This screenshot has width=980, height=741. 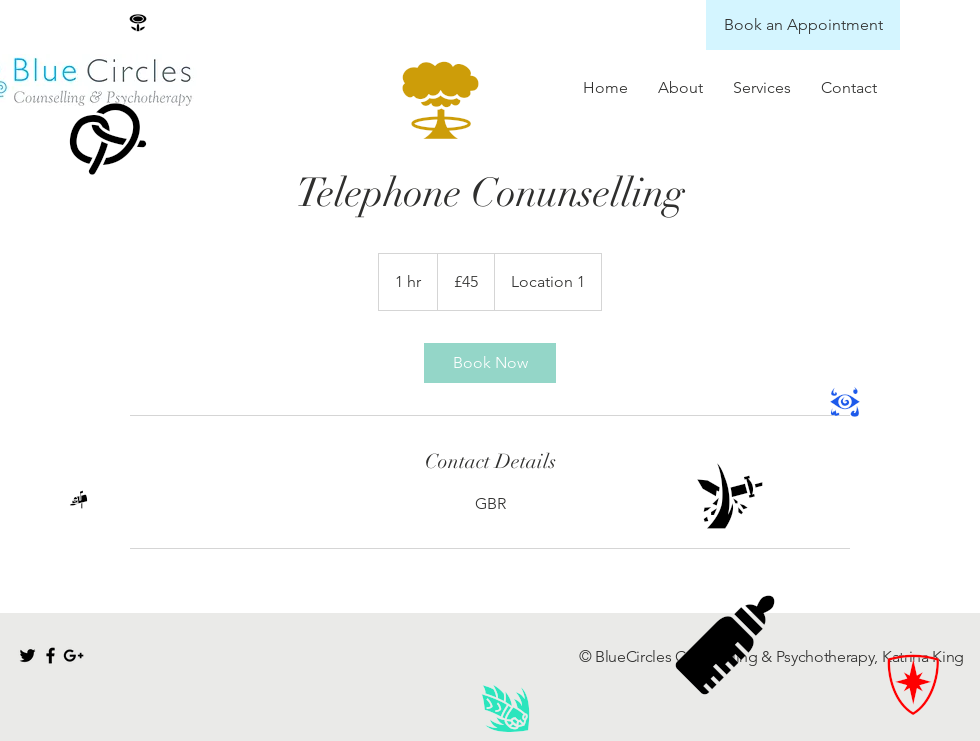 I want to click on indicates a broken or damaged weapon, so click(x=730, y=496).